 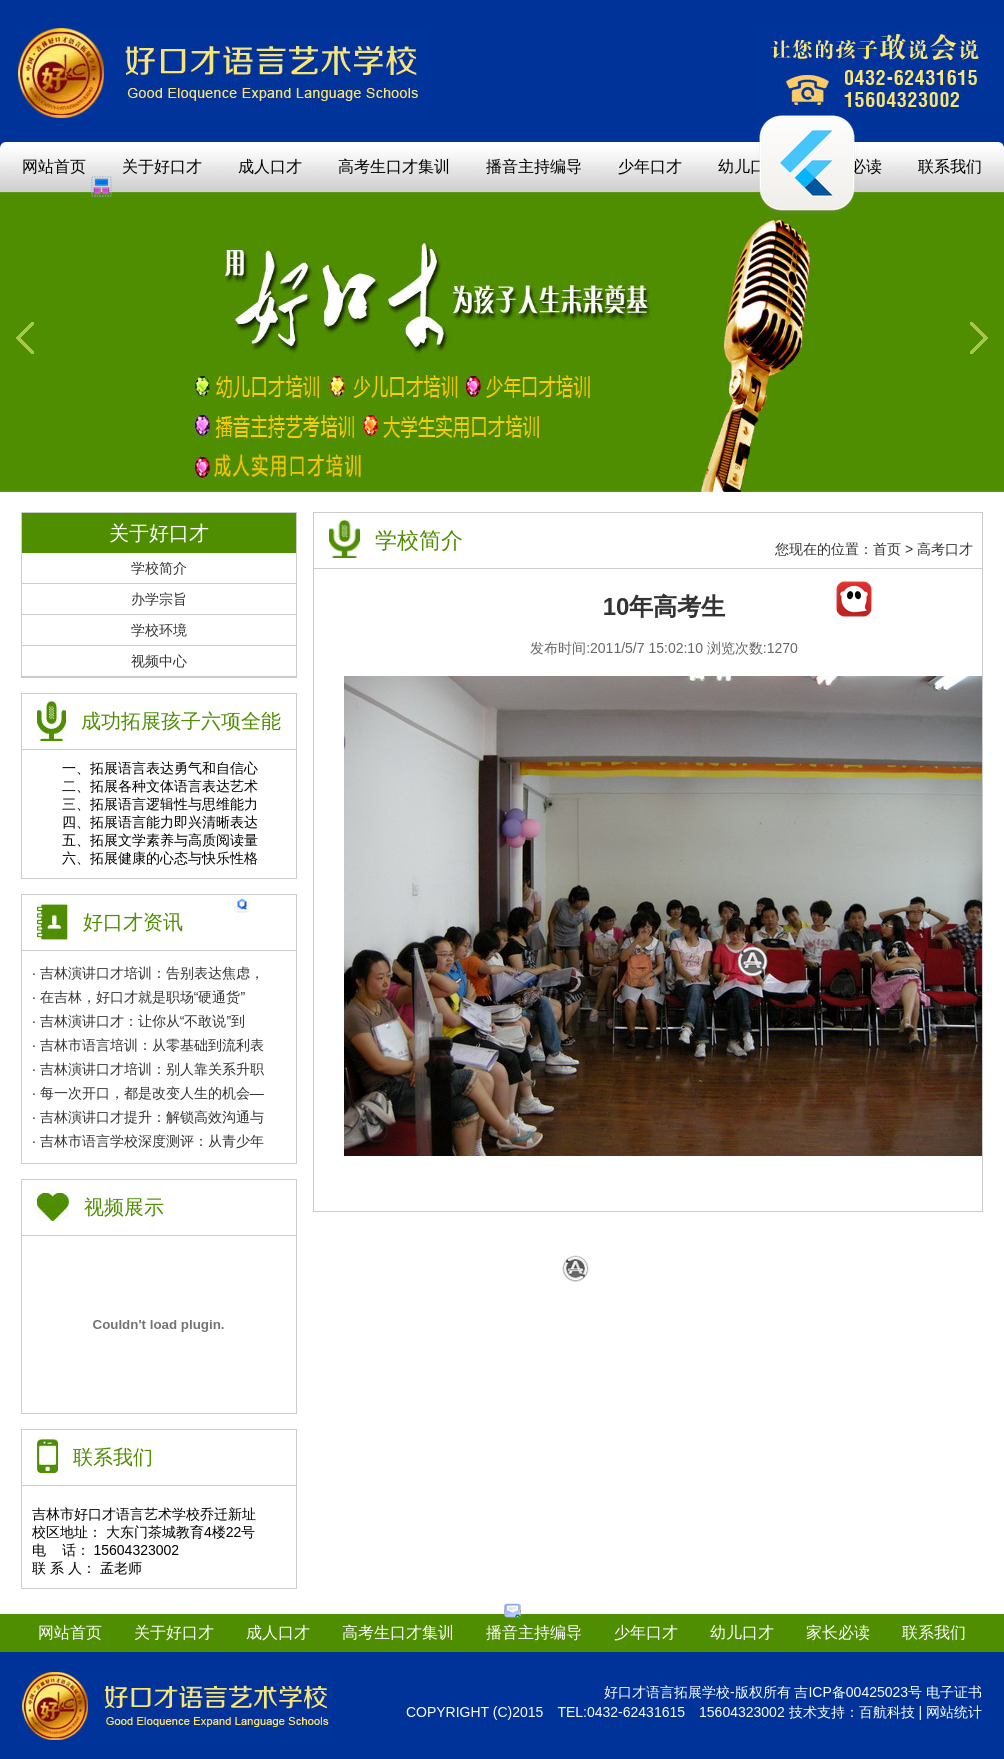 What do you see at coordinates (101, 186) in the screenshot?
I see `select all items in the current view` at bounding box center [101, 186].